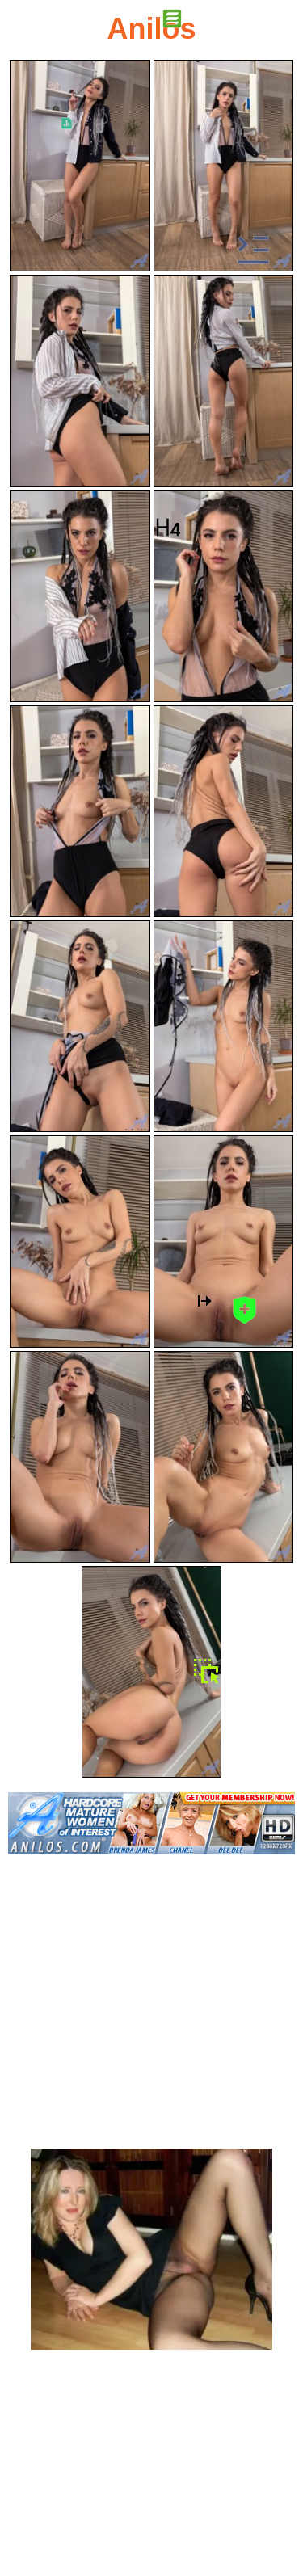 The height and width of the screenshot is (2576, 303). What do you see at coordinates (204, 1301) in the screenshot?
I see `expand content to the right` at bounding box center [204, 1301].